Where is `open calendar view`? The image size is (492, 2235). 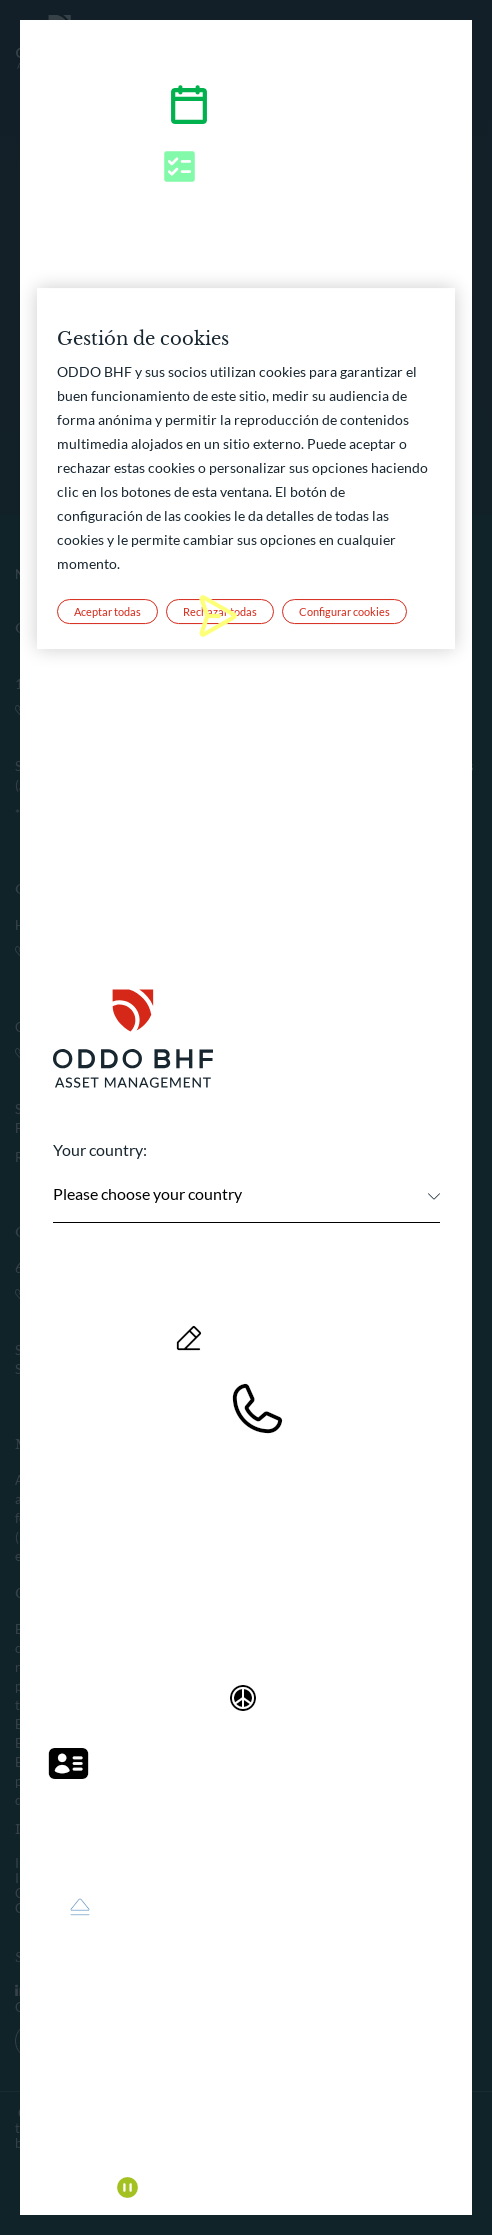 open calendar view is located at coordinates (189, 106).